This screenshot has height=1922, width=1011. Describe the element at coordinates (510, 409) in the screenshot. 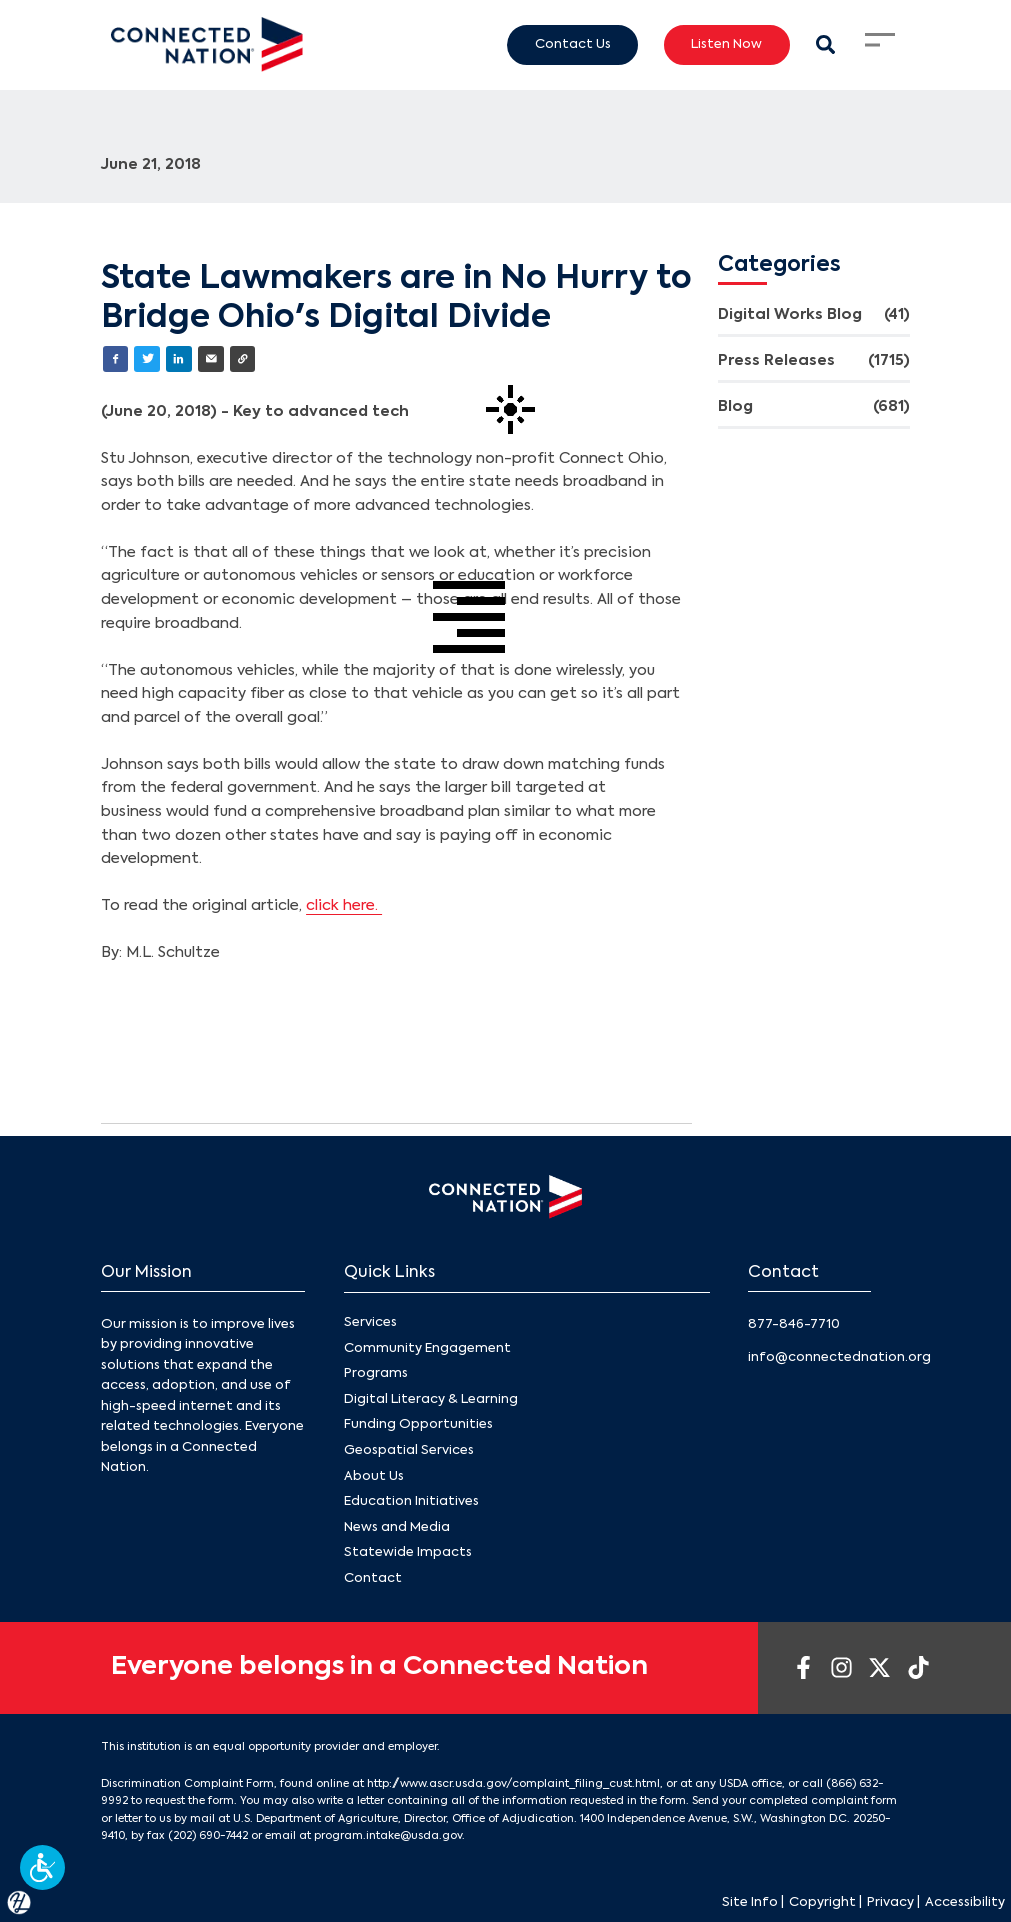

I see `add a lens flare effect to an image` at that location.